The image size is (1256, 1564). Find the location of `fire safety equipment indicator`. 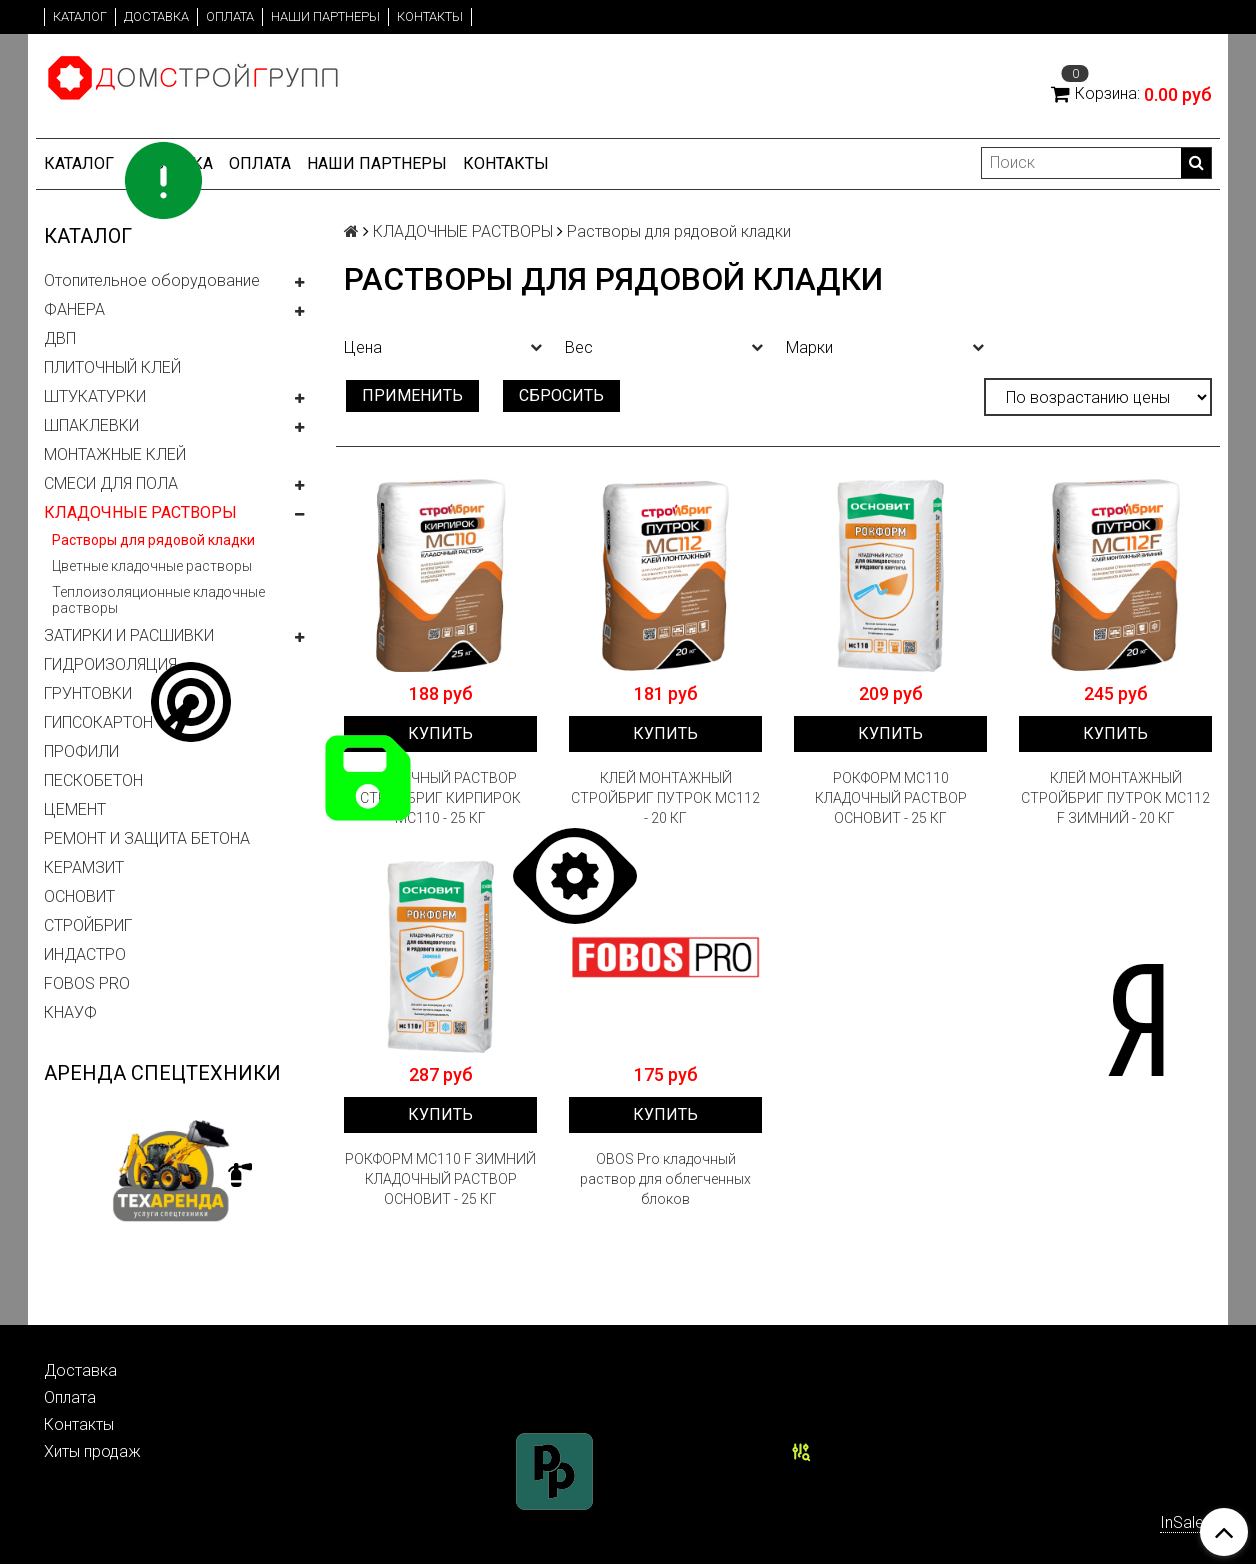

fire safety equipment indicator is located at coordinates (240, 1175).